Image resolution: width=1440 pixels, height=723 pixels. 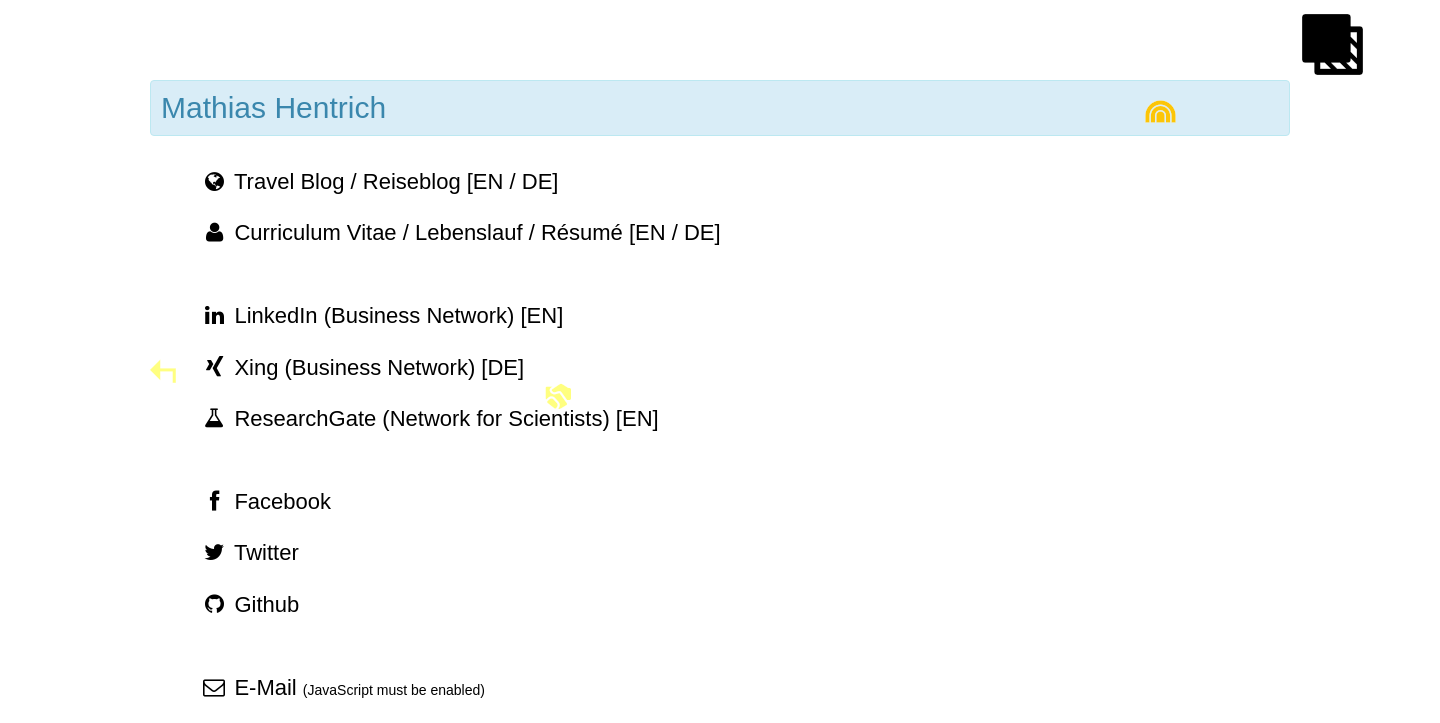 I want to click on apply shadow effect to selected element, so click(x=1332, y=44).